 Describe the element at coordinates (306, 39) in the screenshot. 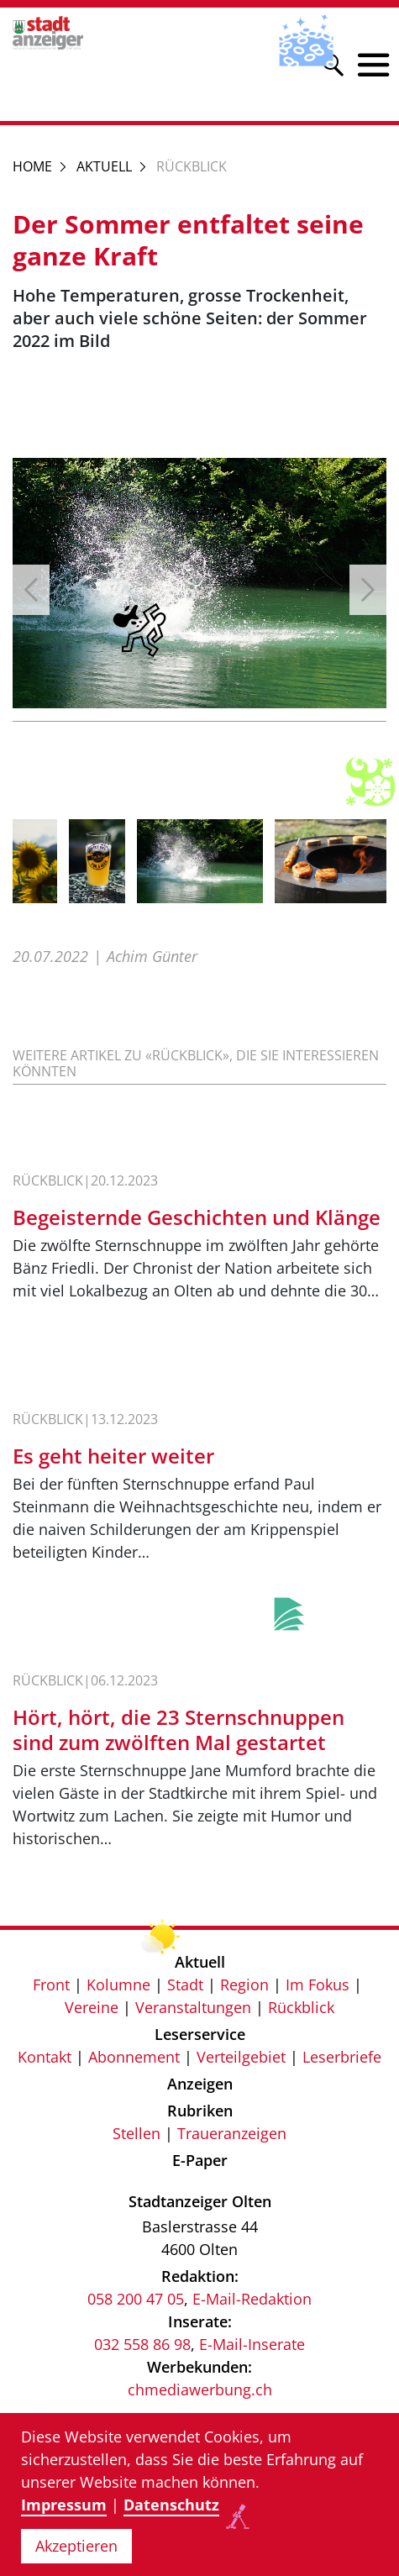

I see `view your in-game currency or coins` at that location.